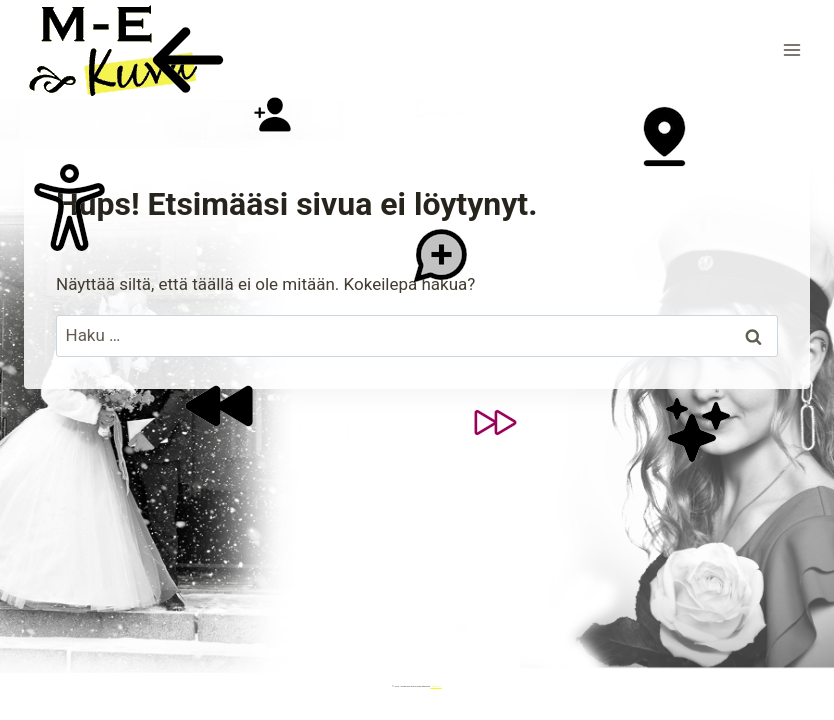 The width and height of the screenshot is (834, 720). I want to click on drop a pin to mark a location on the map, so click(664, 136).